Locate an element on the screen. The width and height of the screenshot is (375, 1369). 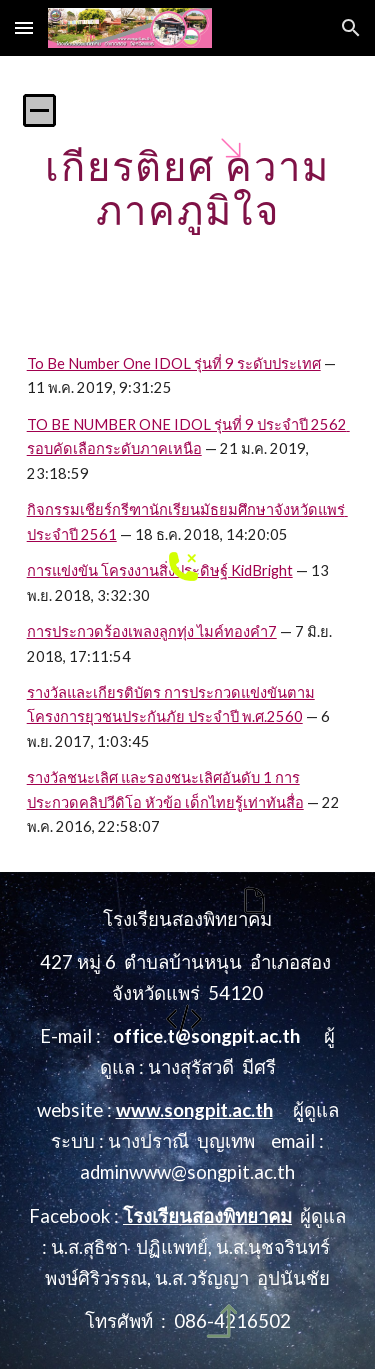
turn right then continue upward is located at coordinates (222, 1321).